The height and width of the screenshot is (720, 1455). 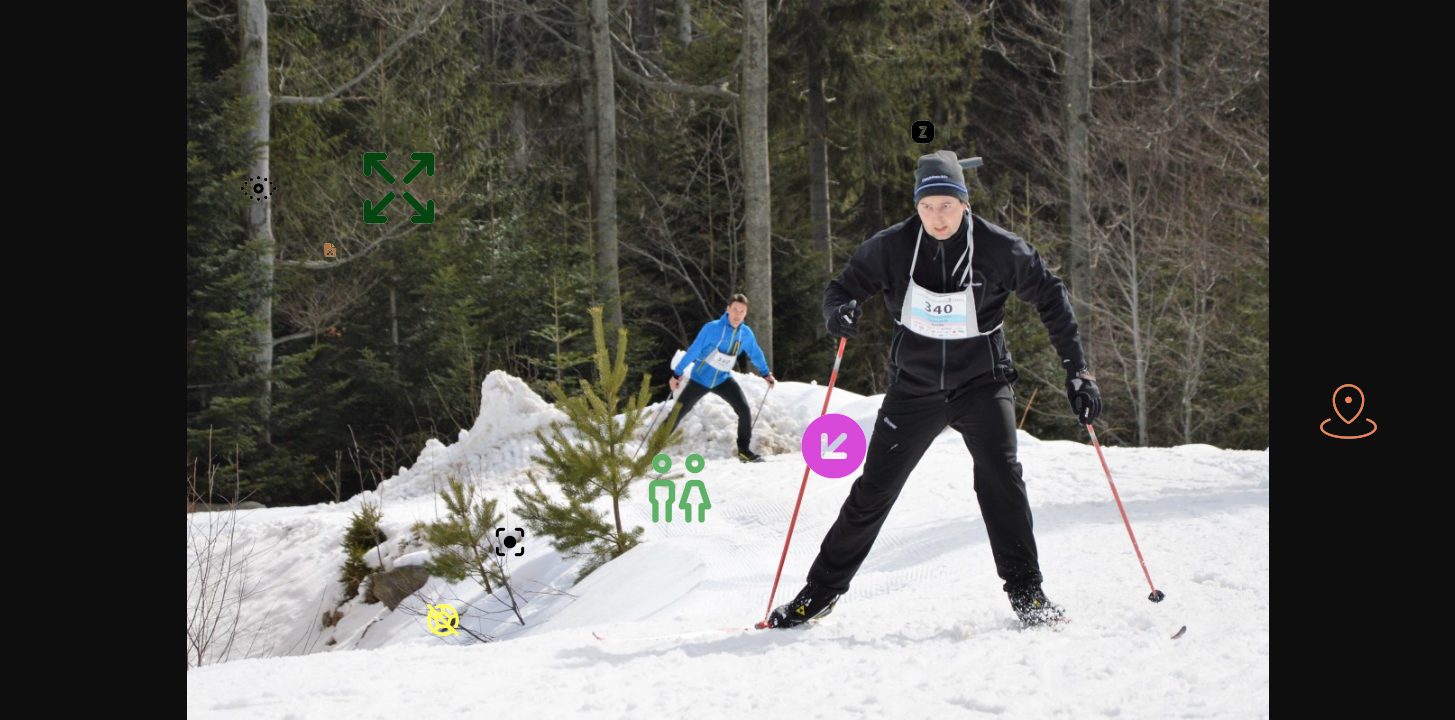 I want to click on expand to fullscreen mode, so click(x=399, y=188).